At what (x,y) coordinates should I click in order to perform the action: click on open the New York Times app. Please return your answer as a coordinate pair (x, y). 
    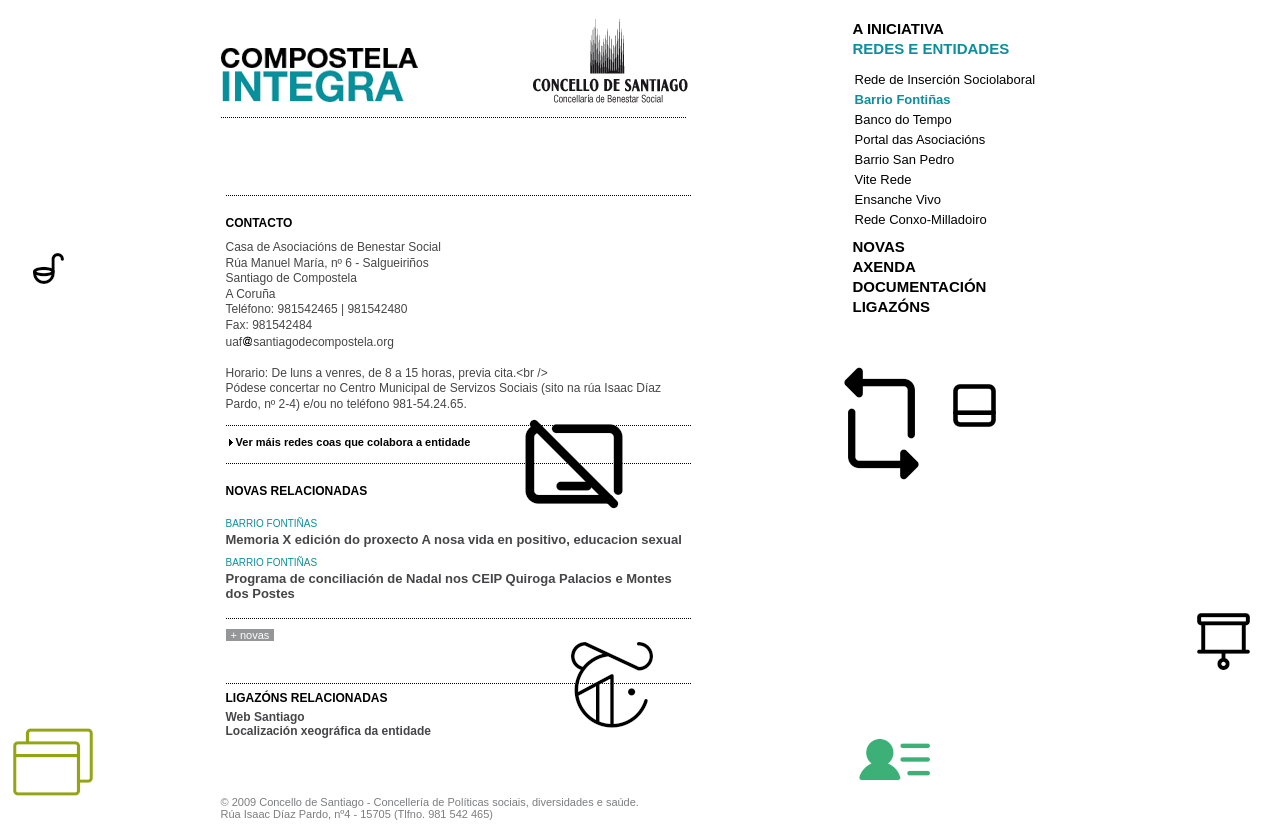
    Looking at the image, I should click on (612, 683).